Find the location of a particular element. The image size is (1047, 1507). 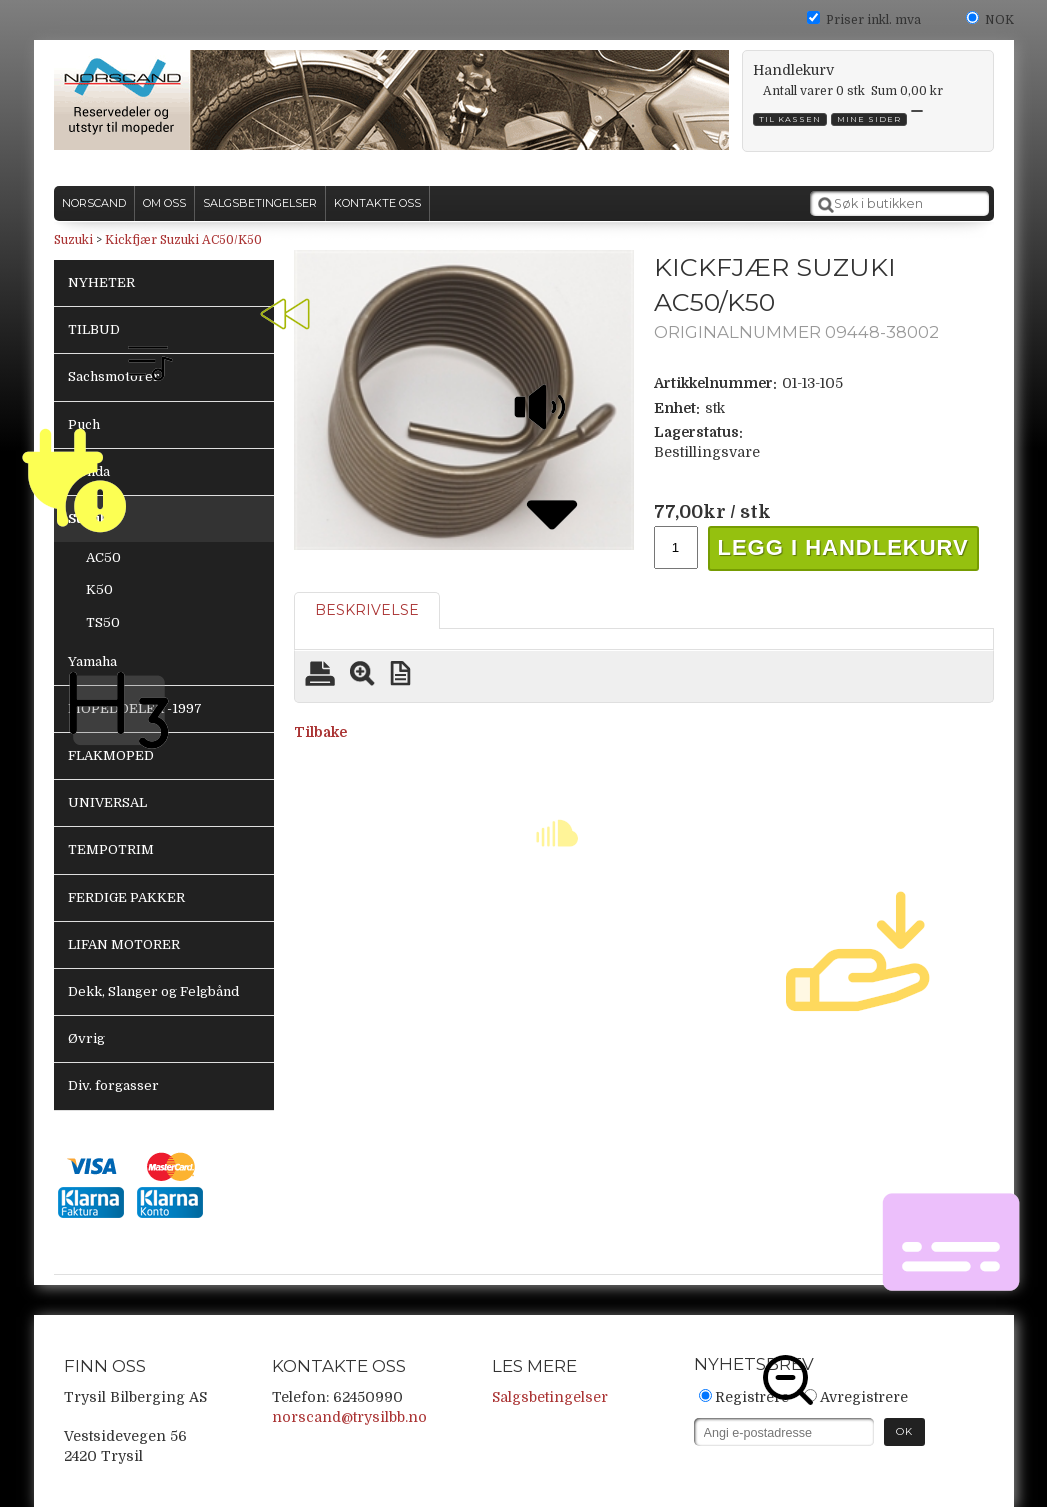

zoom out to see more content is located at coordinates (788, 1380).